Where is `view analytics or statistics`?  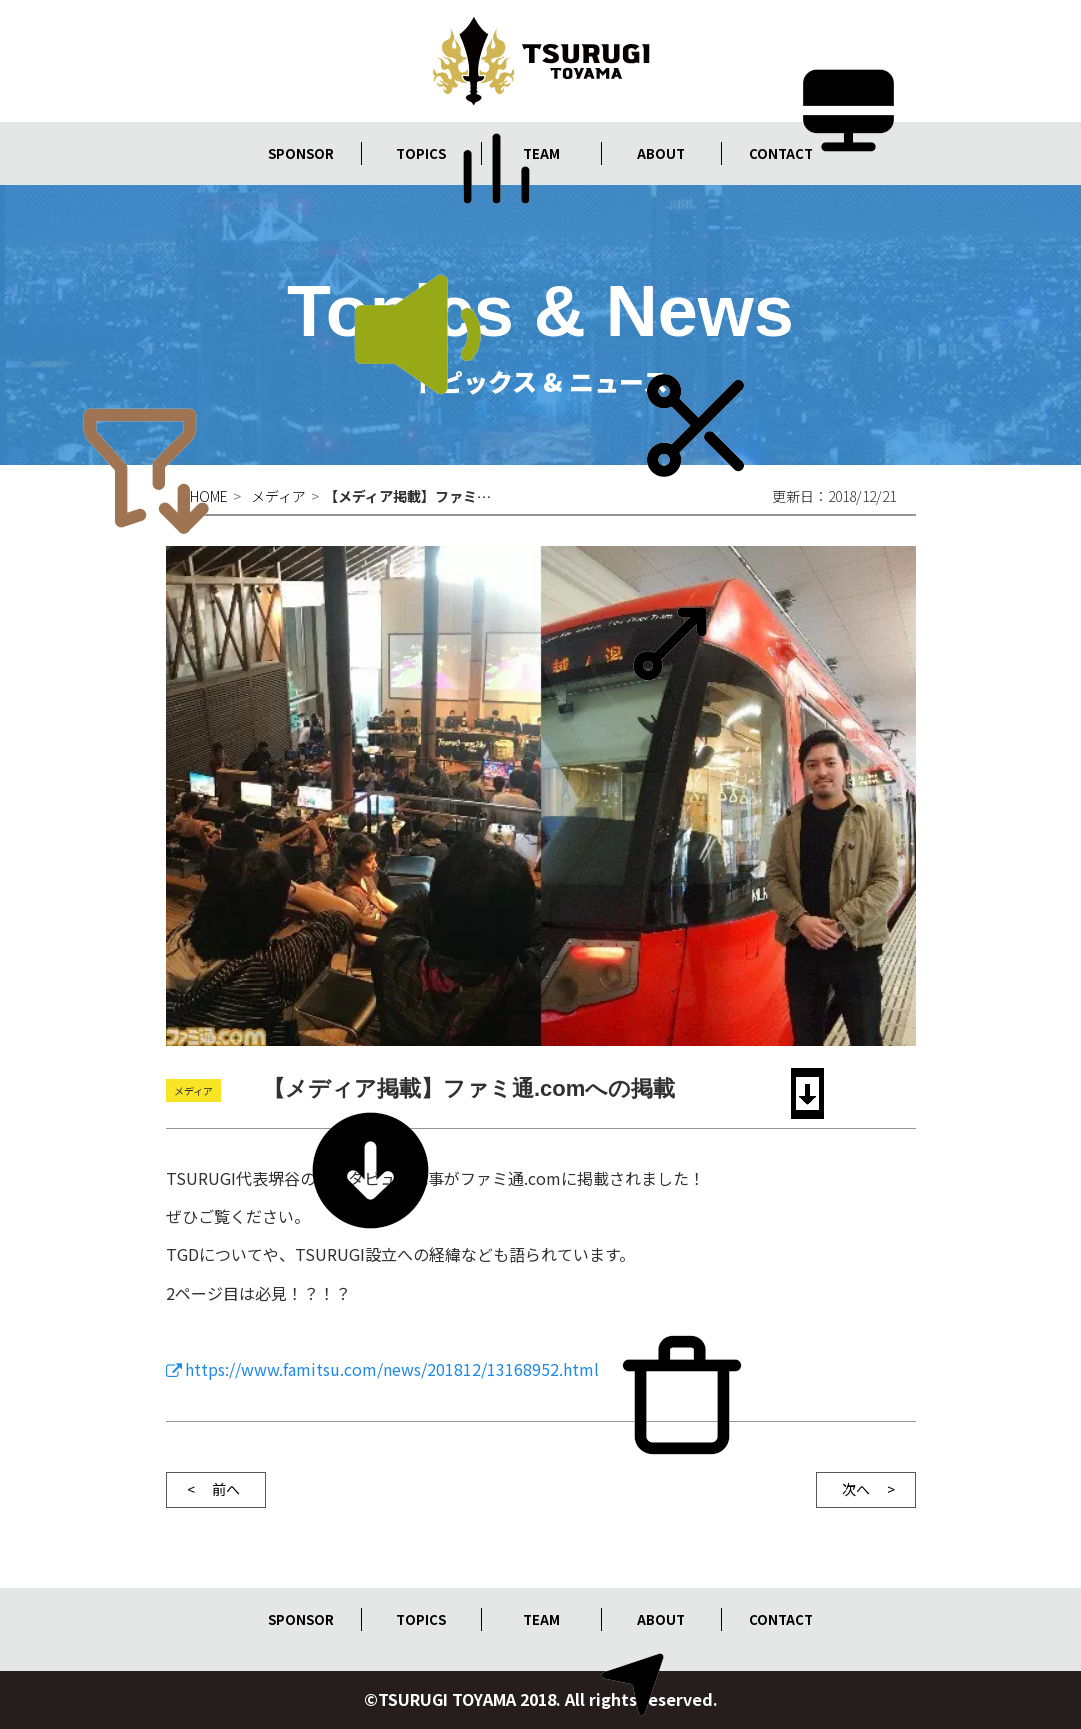 view analytics or statistics is located at coordinates (496, 166).